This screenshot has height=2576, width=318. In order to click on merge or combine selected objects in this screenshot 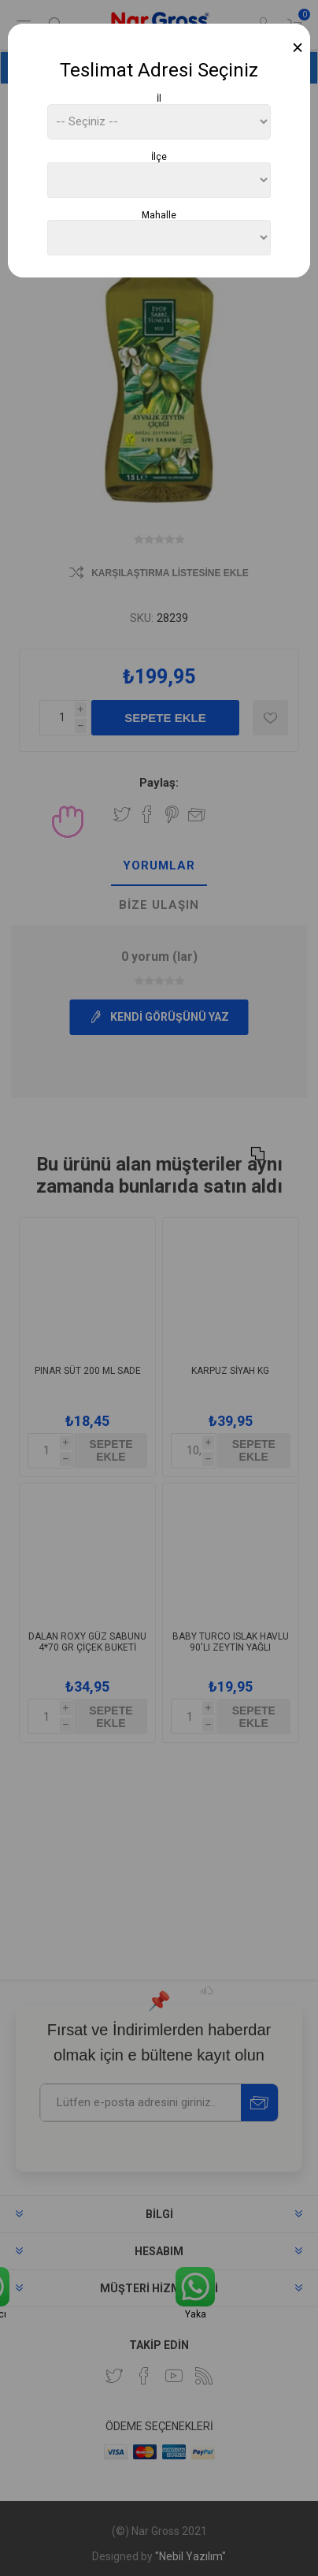, I will do `click(257, 1153)`.